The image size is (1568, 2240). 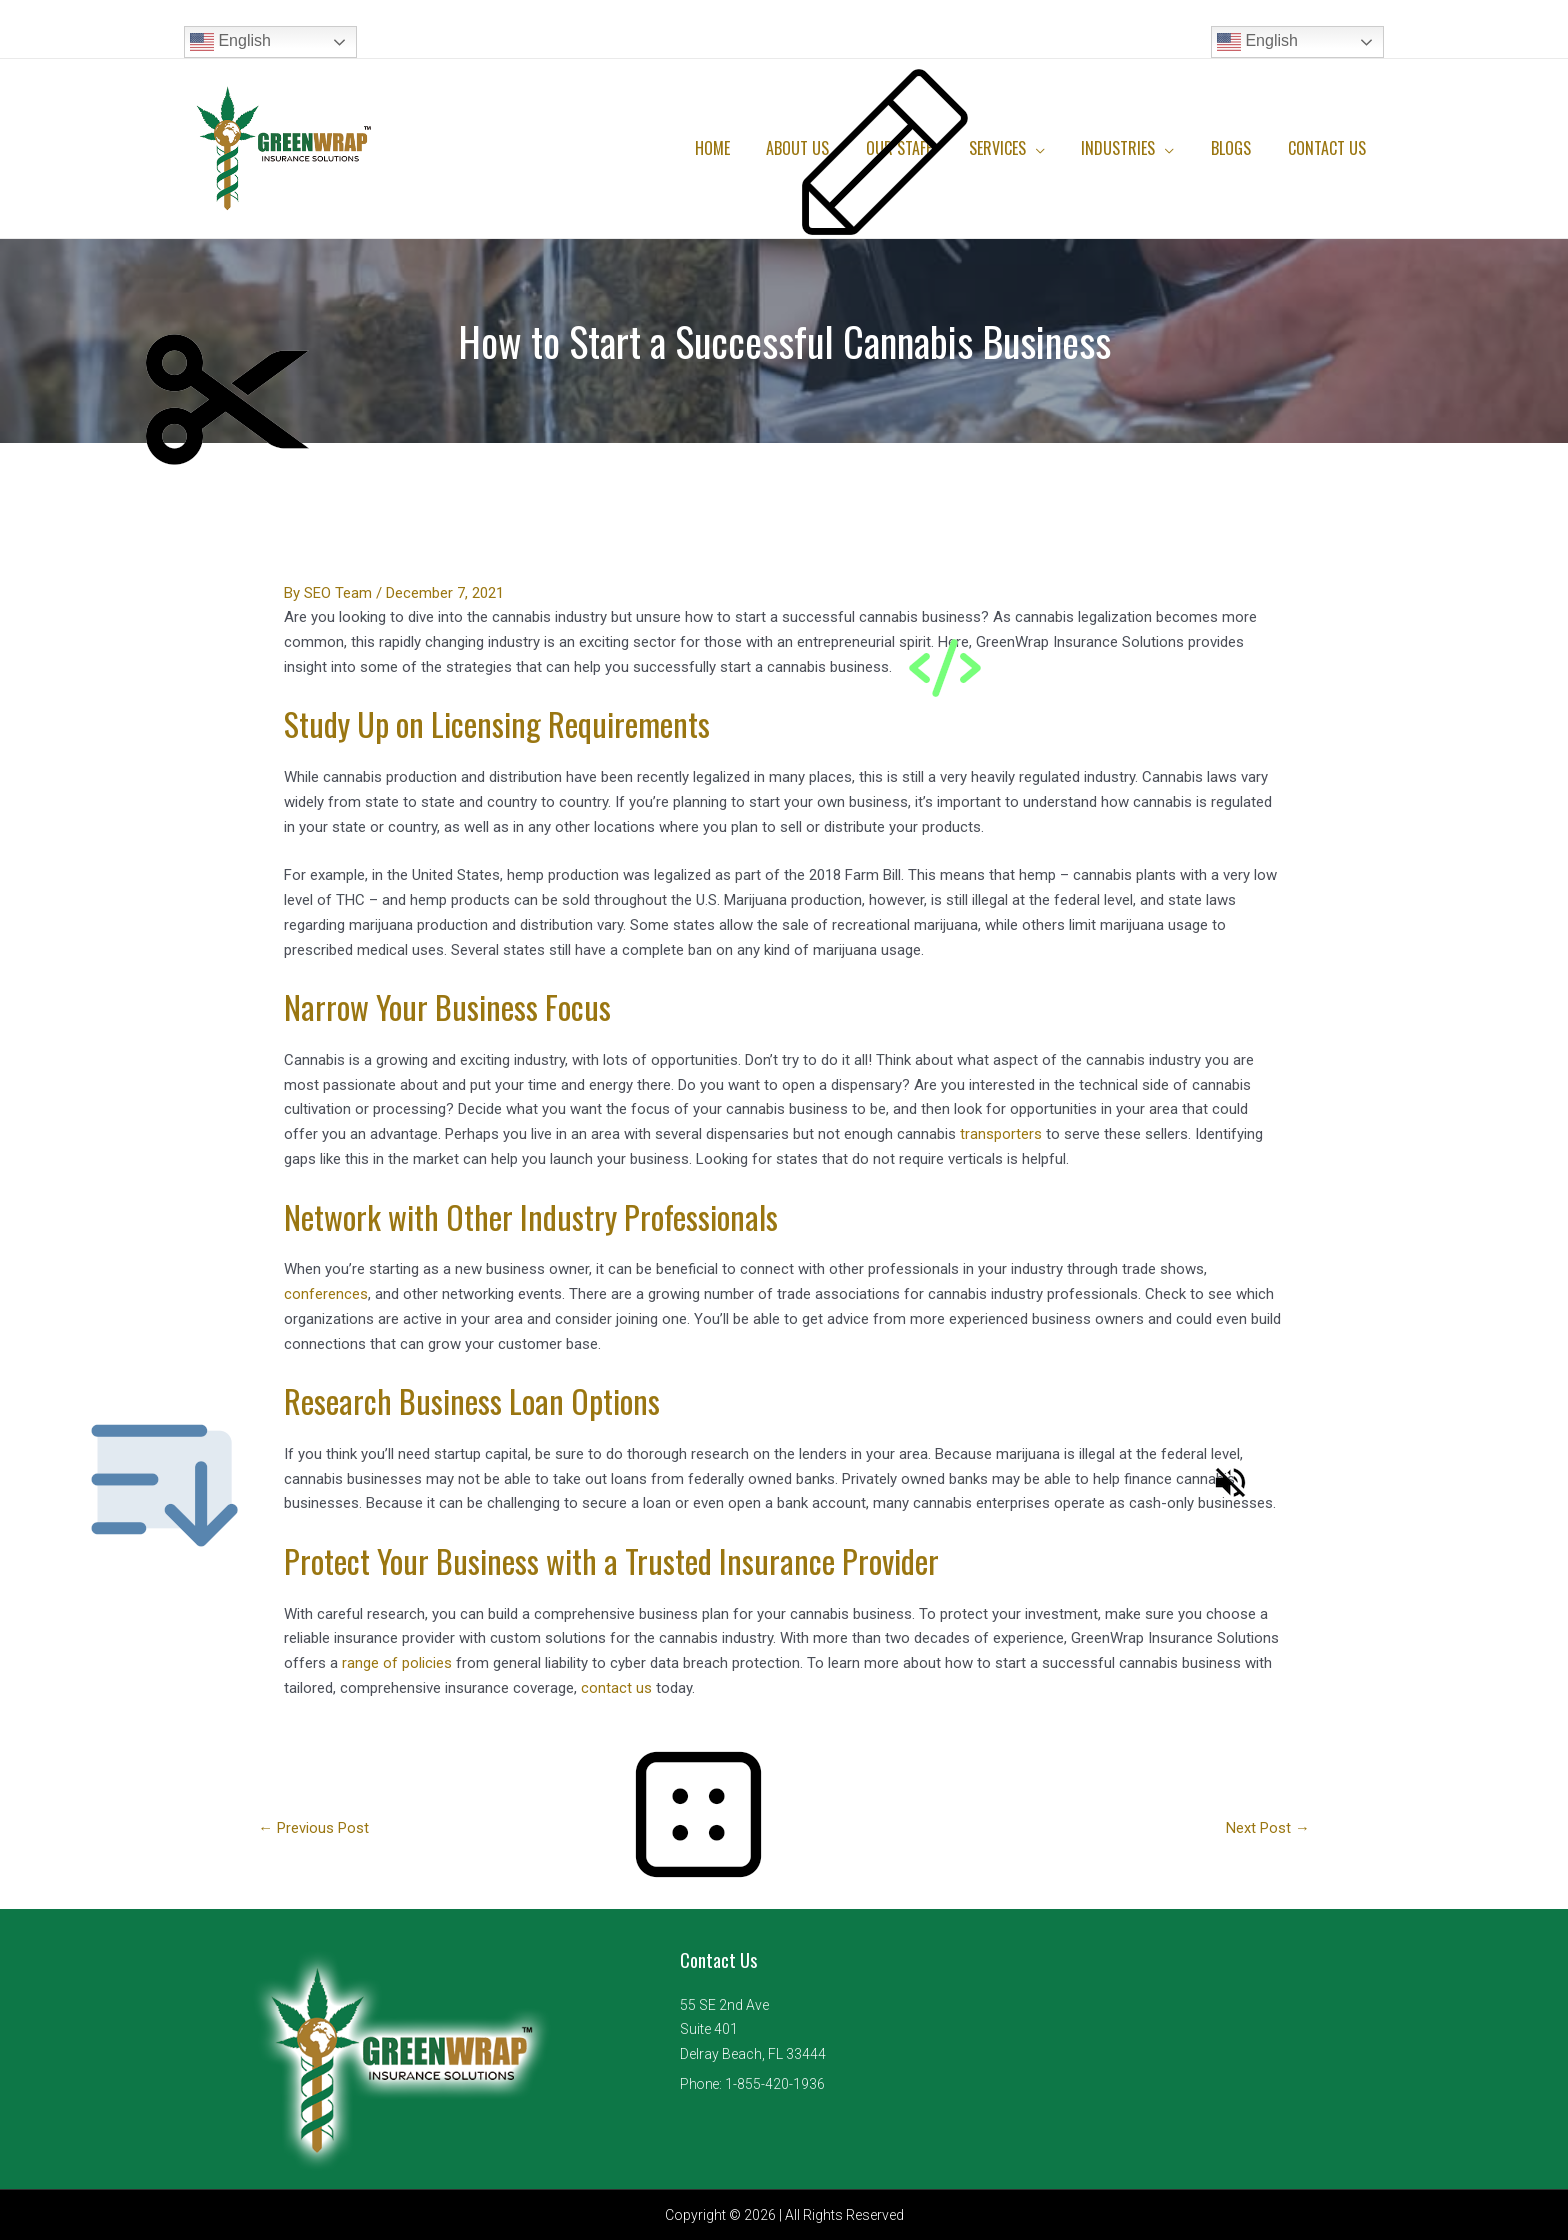 What do you see at coordinates (945, 668) in the screenshot?
I see `view or edit source code` at bounding box center [945, 668].